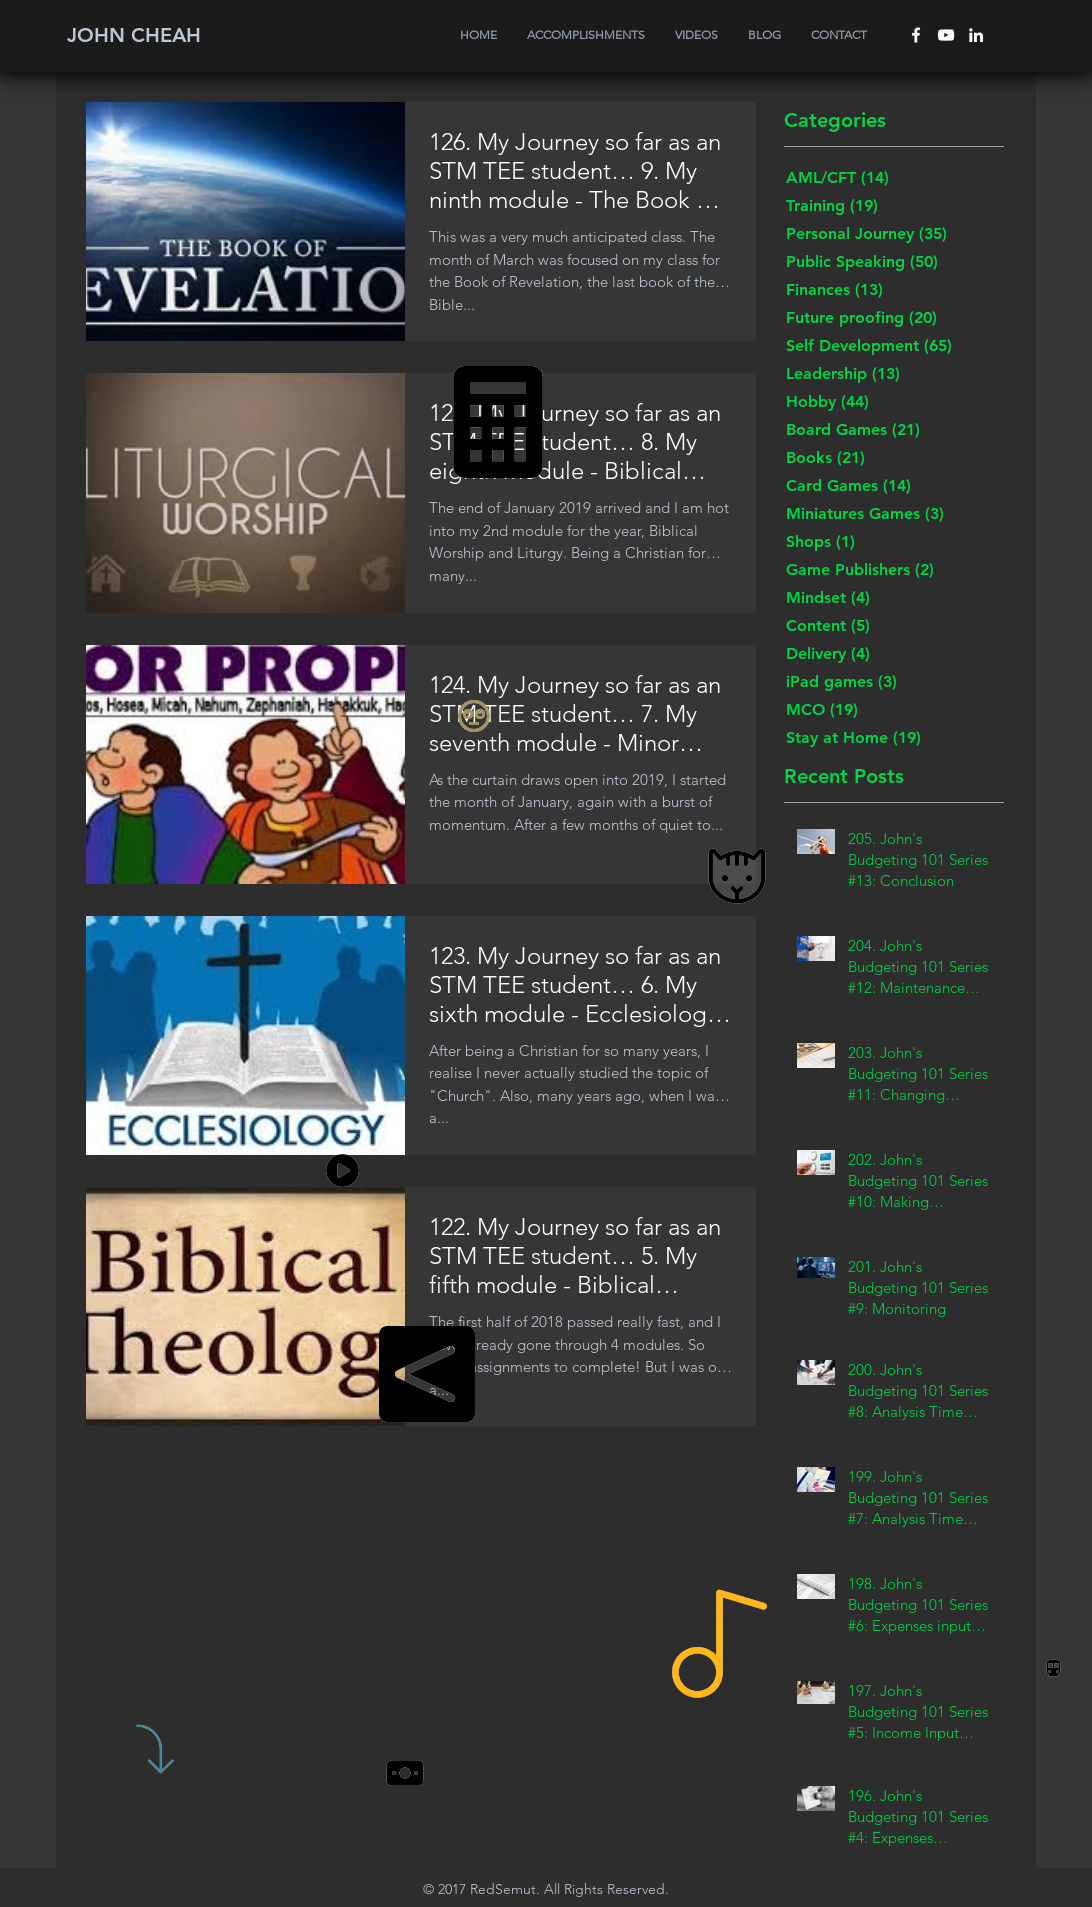  Describe the element at coordinates (427, 1374) in the screenshot. I see `navigate to previous item or page` at that location.